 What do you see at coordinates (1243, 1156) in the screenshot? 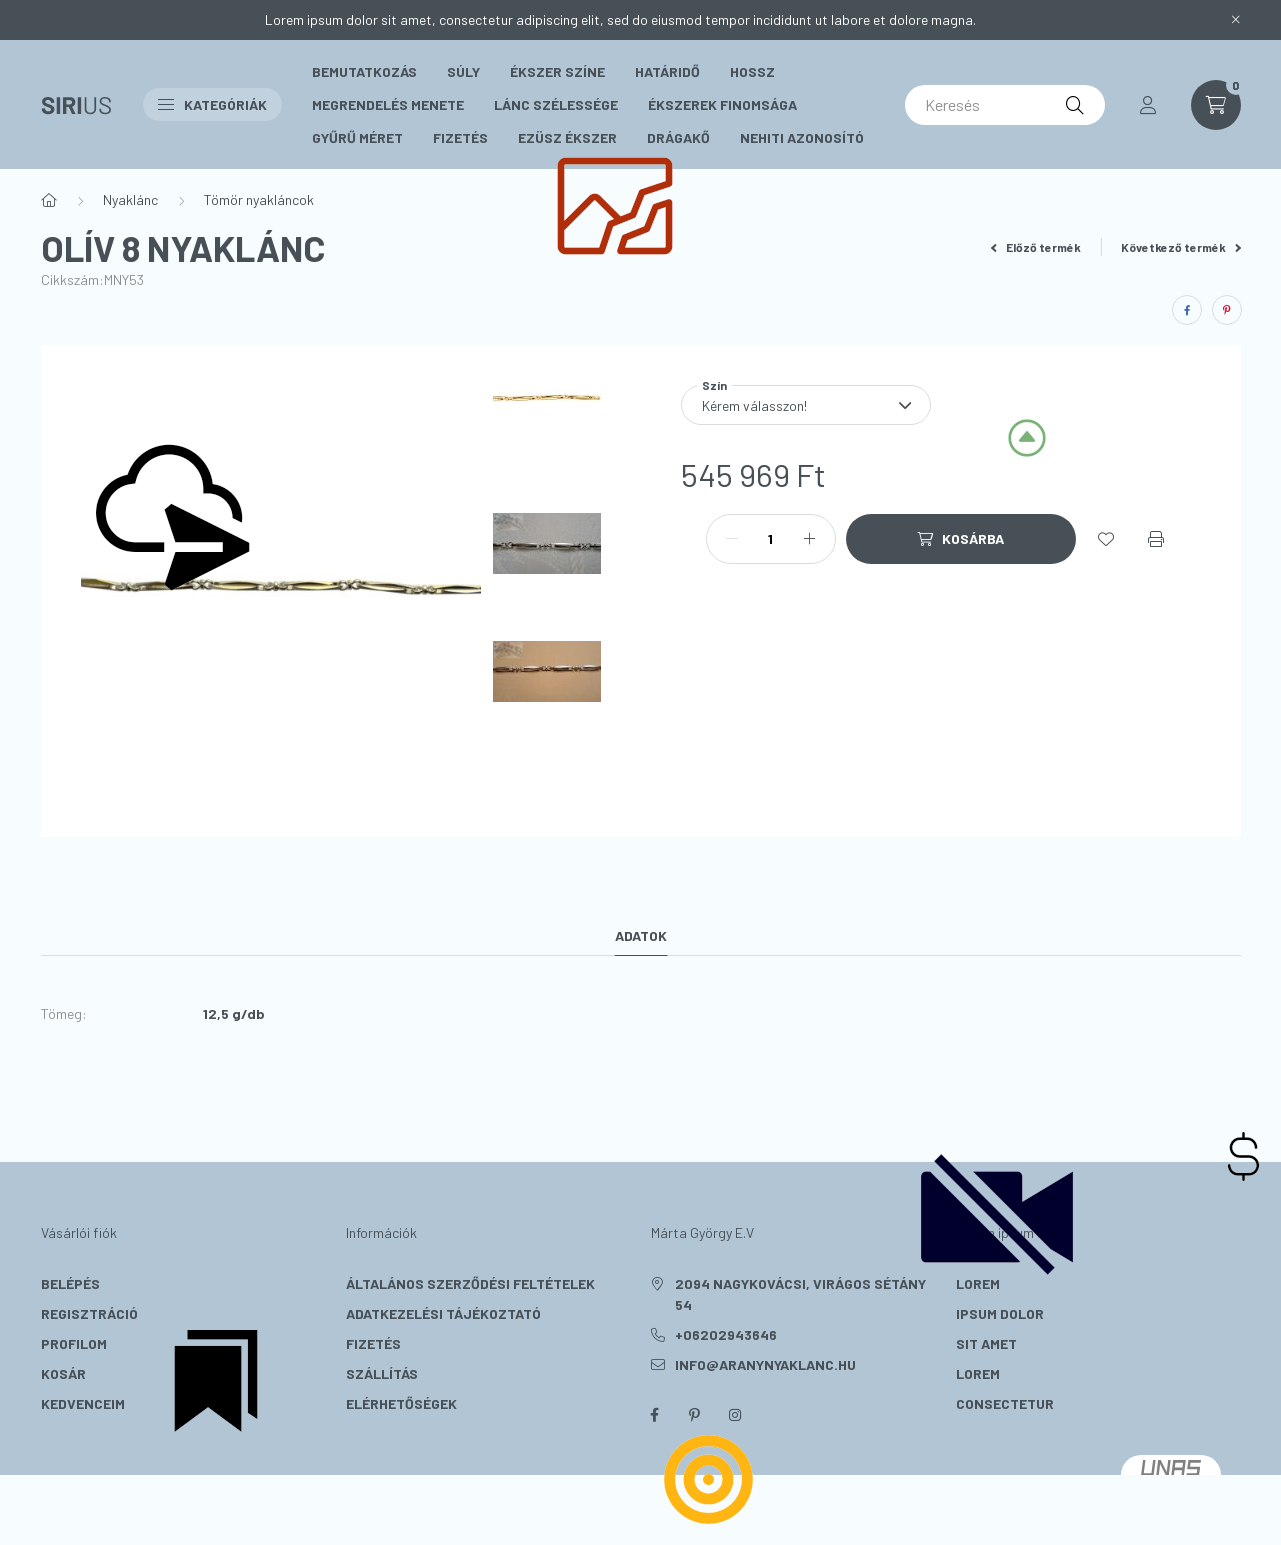
I see `view account balance or financial information` at bounding box center [1243, 1156].